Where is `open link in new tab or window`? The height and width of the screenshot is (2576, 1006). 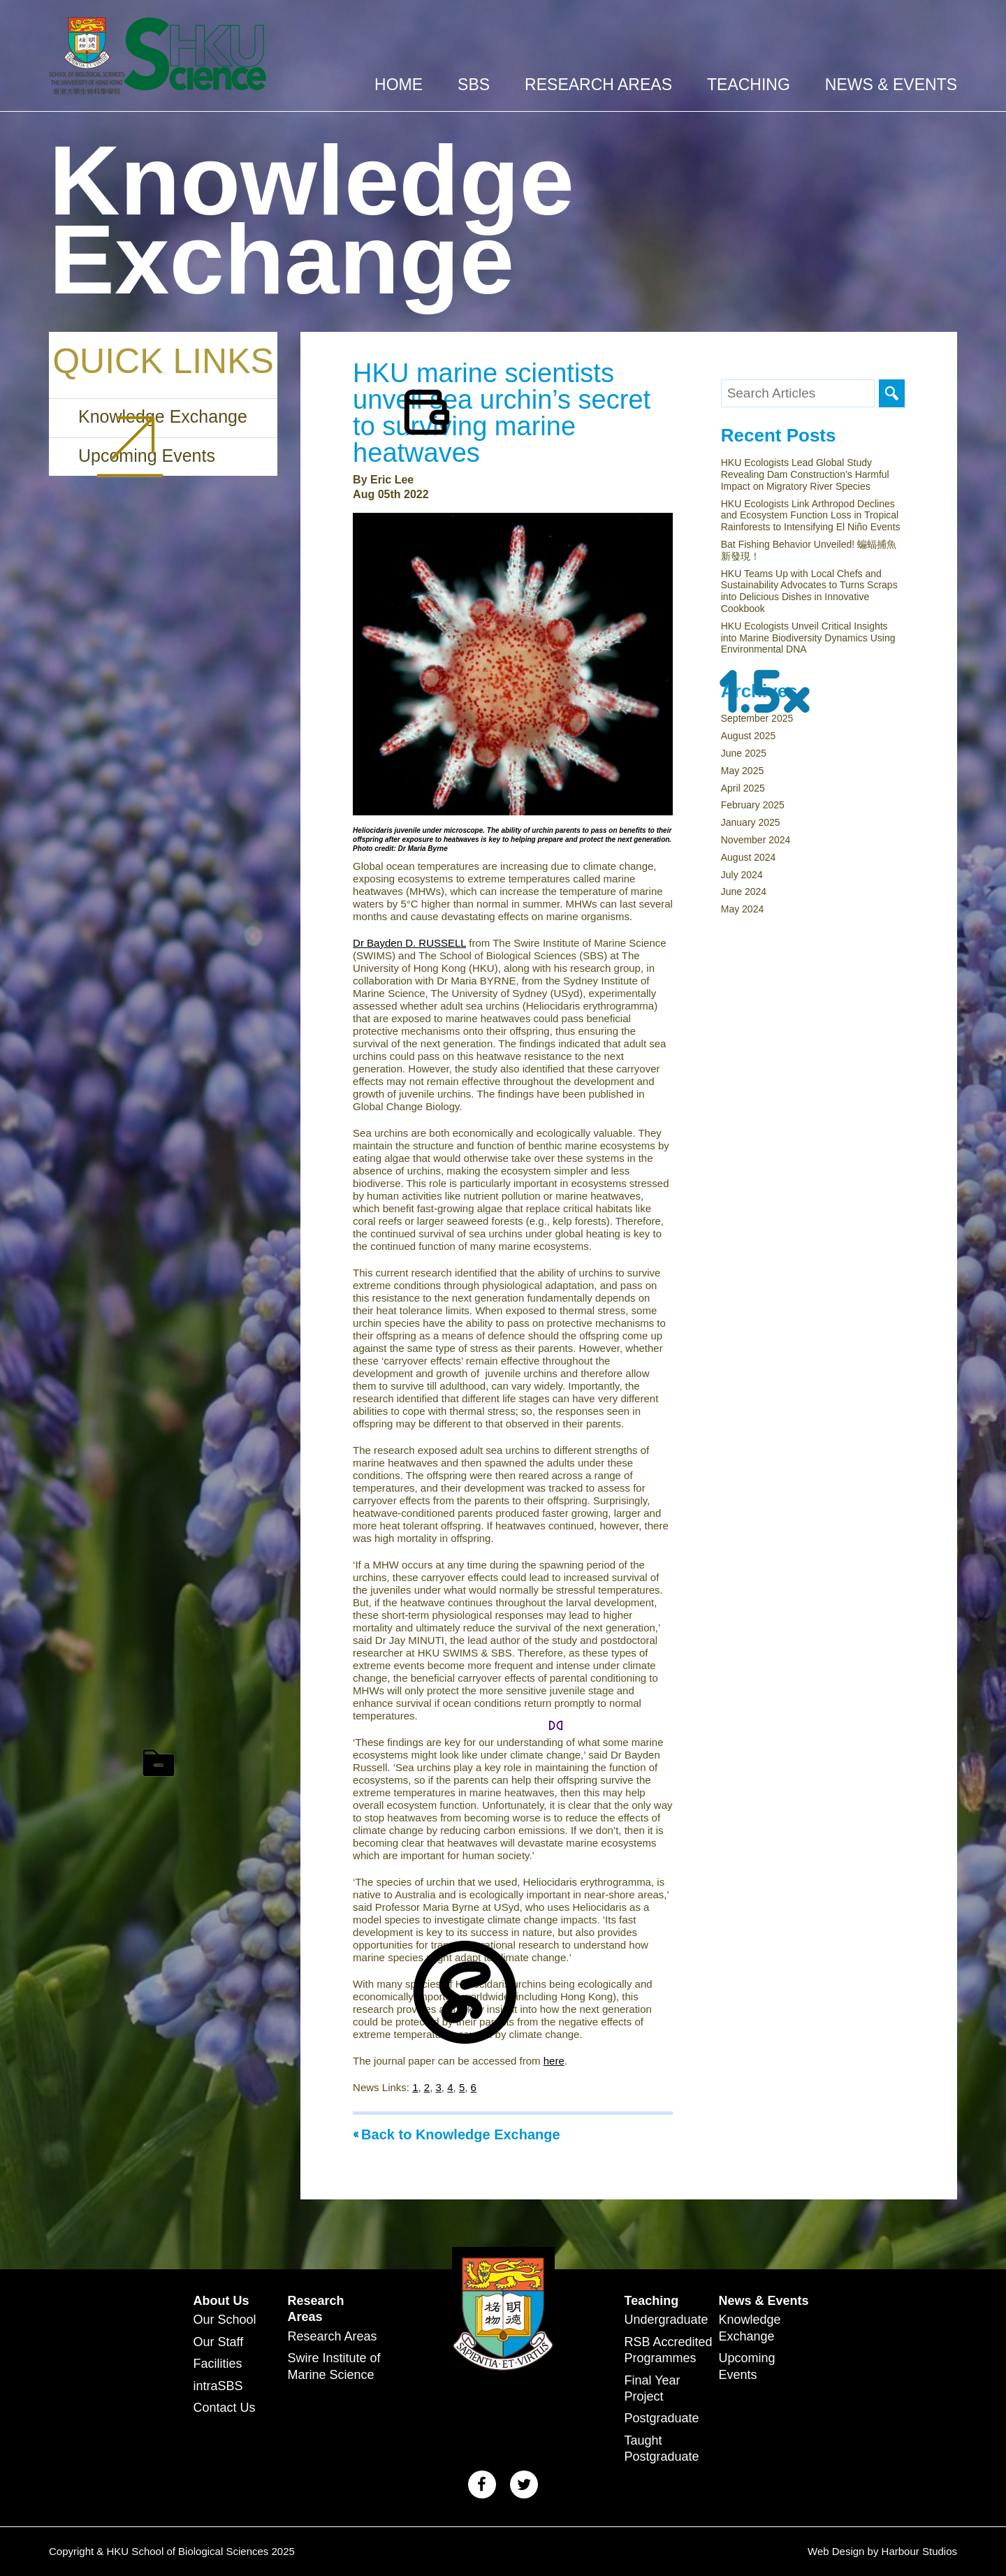 open link in new tab or window is located at coordinates (130, 444).